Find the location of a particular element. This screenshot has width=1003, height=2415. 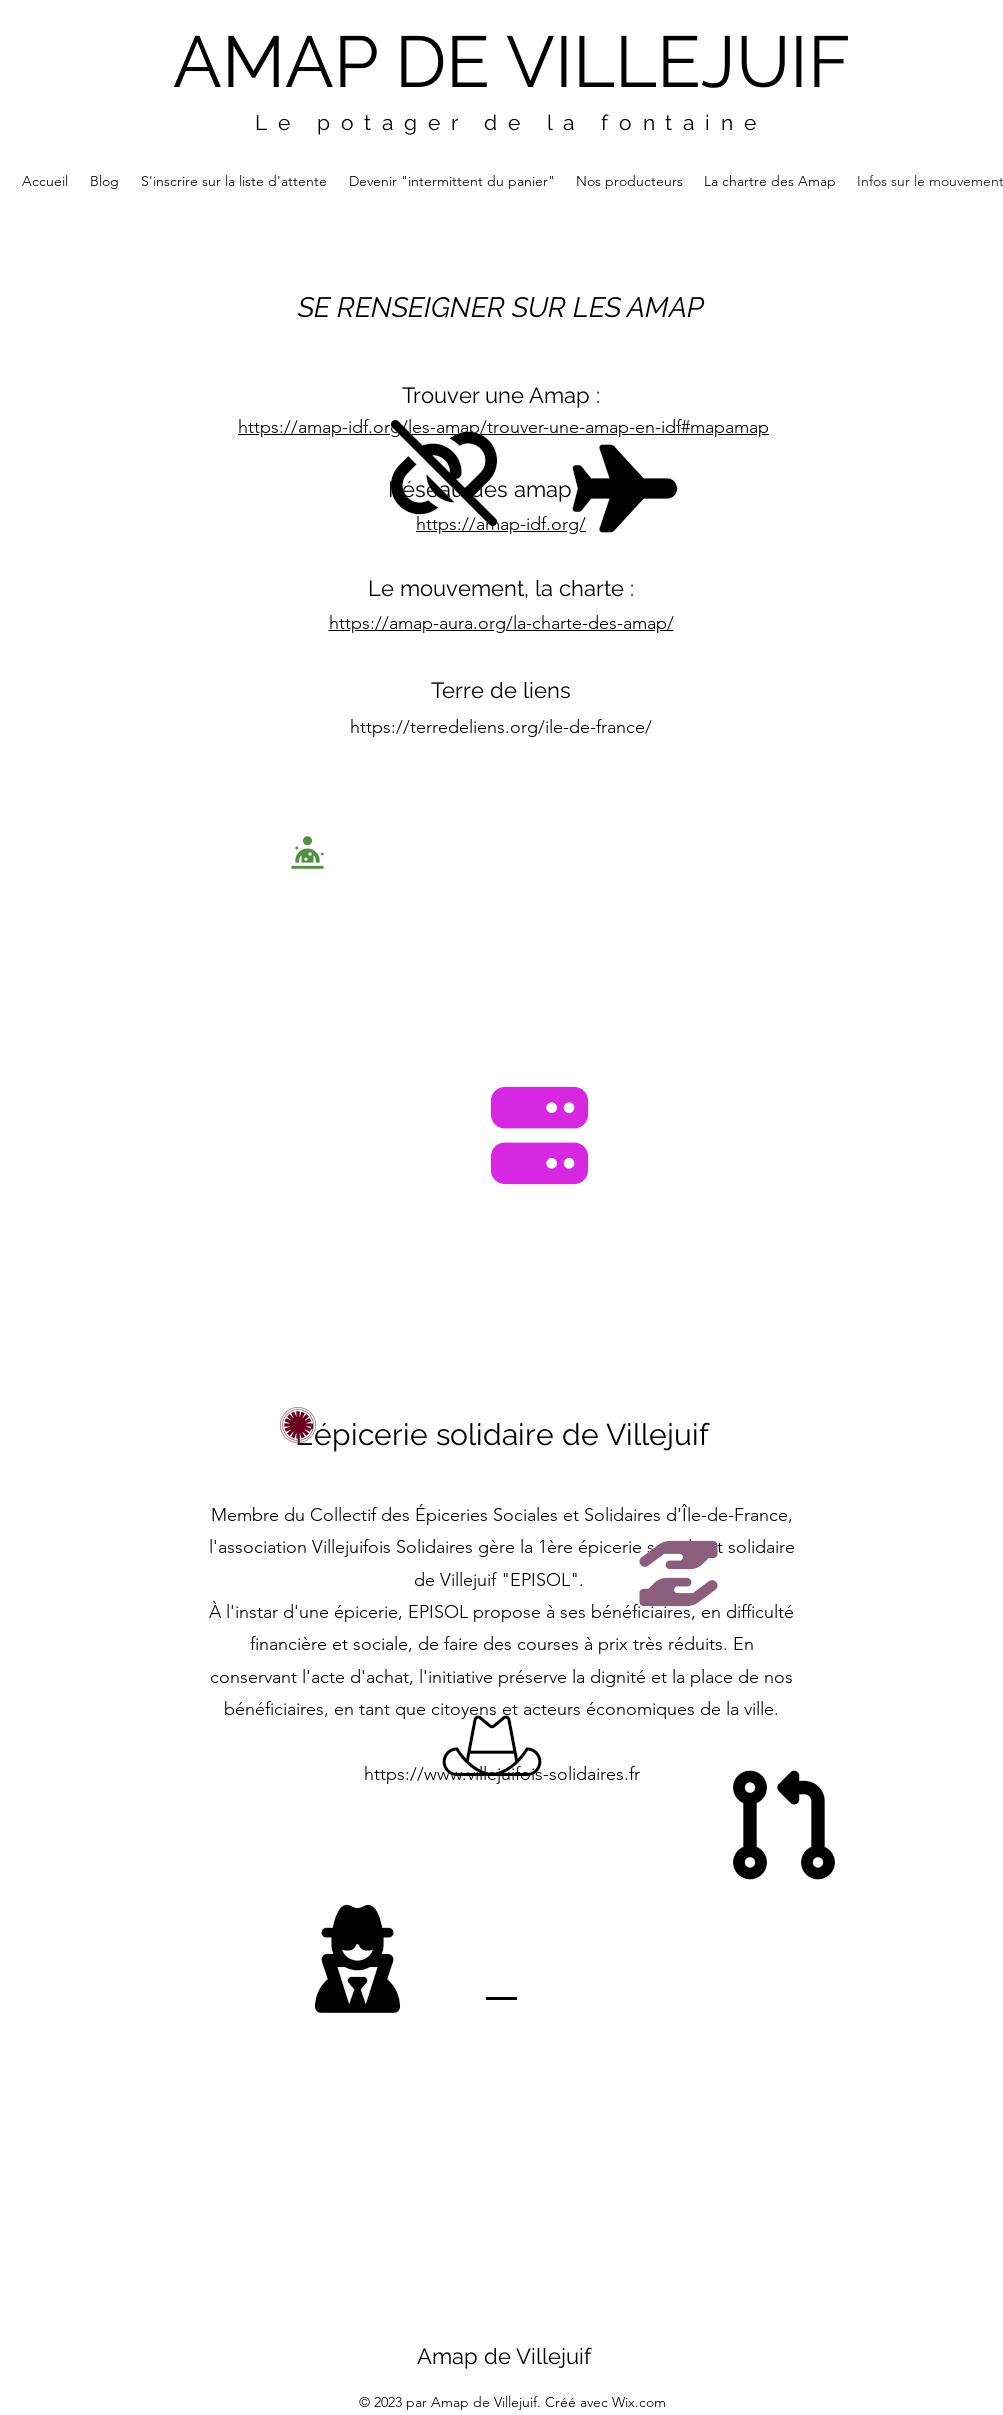

first order logo from star wars franchise is located at coordinates (298, 1425).